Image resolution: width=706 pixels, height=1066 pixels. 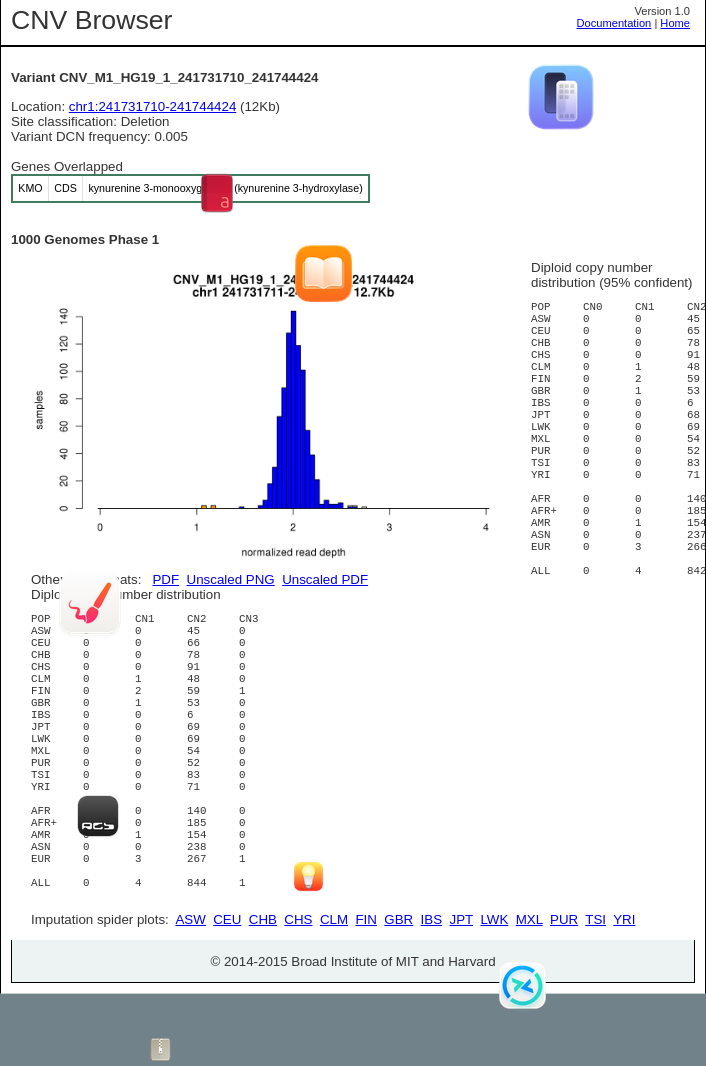 I want to click on open engrampa archive manager, so click(x=160, y=1049).